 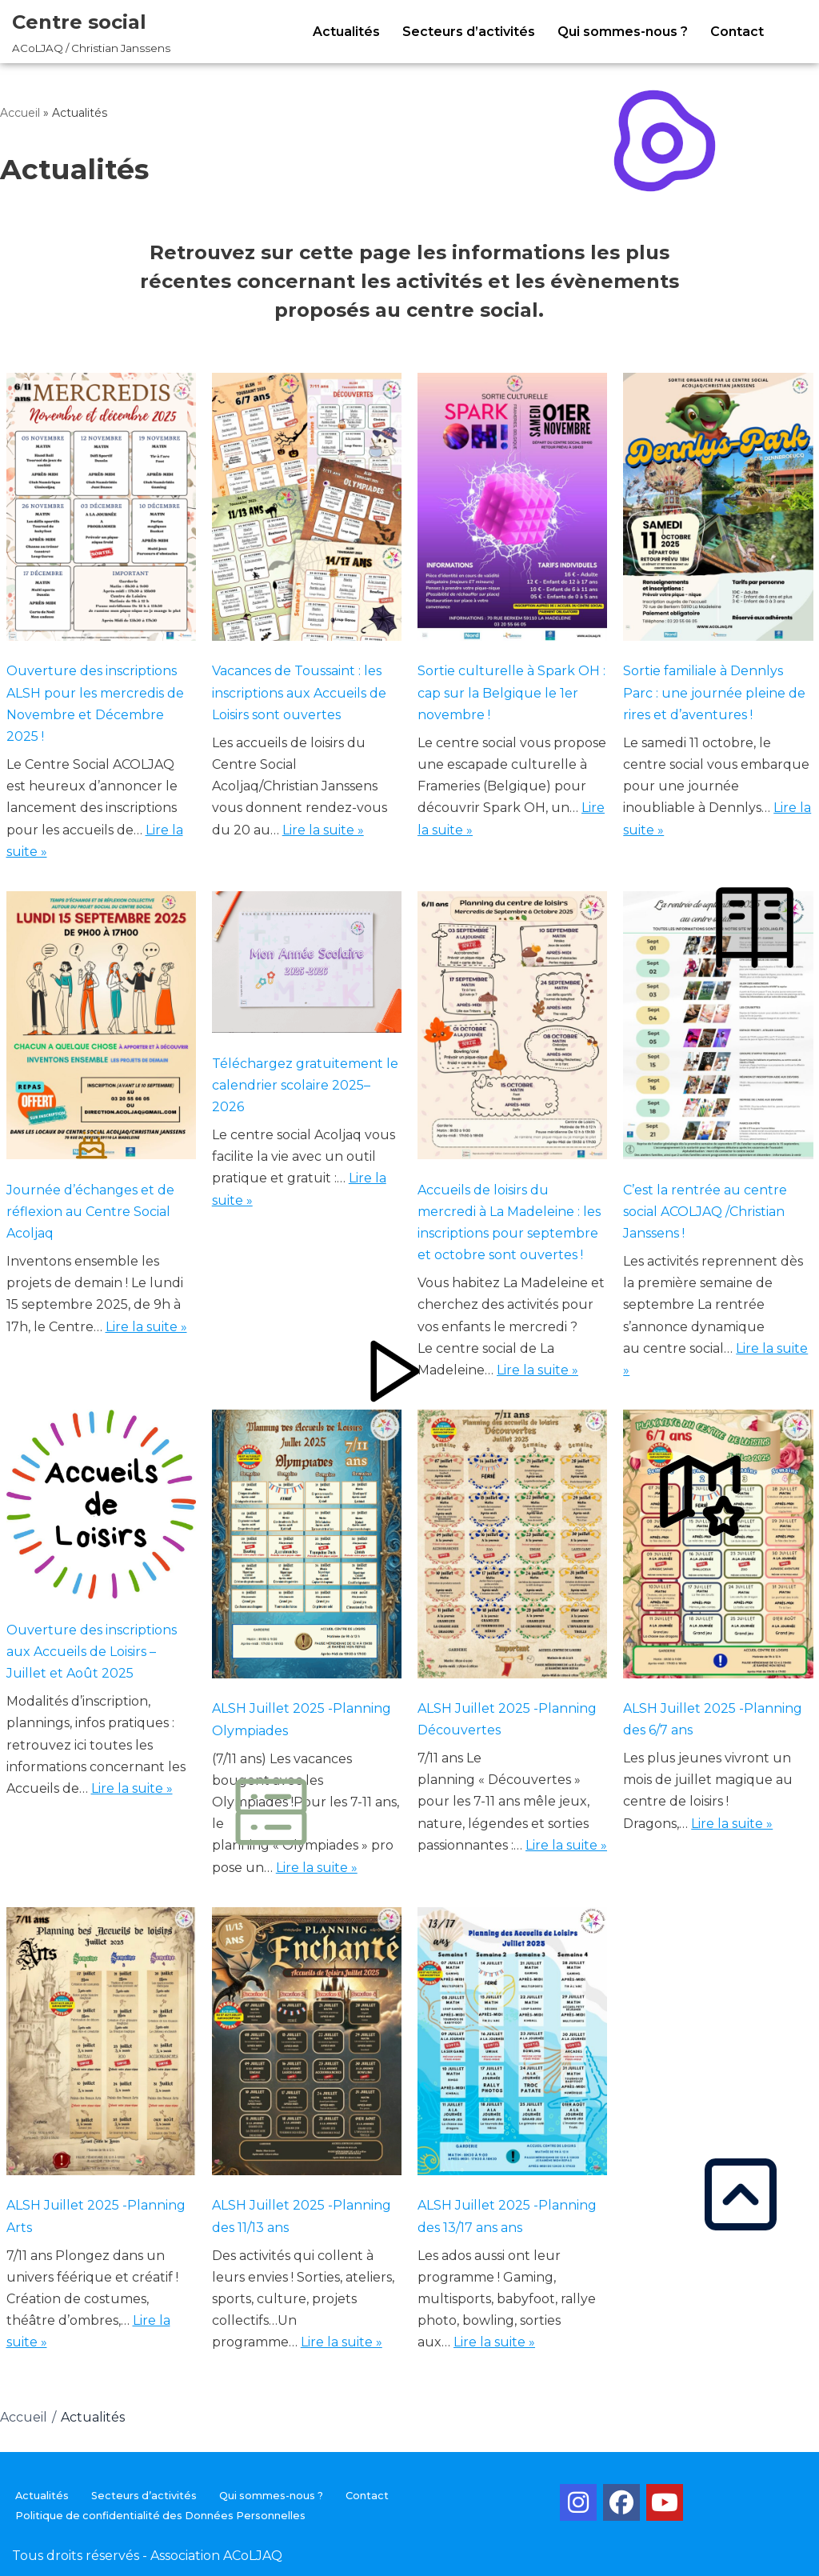 I want to click on view favorite locations on map, so click(x=700, y=1491).